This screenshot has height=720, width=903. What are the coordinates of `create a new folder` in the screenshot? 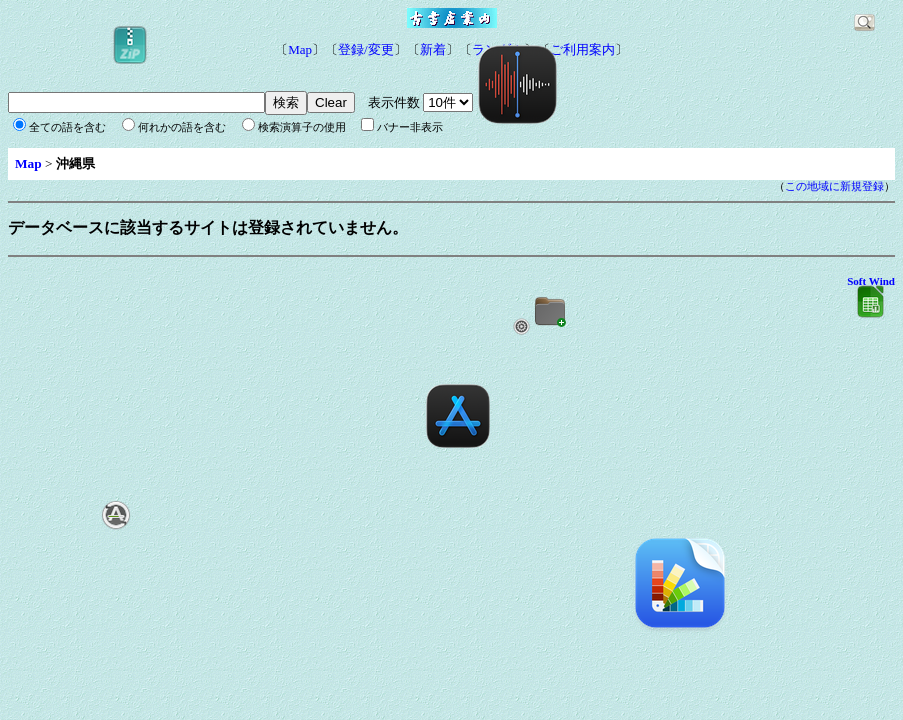 It's located at (550, 311).